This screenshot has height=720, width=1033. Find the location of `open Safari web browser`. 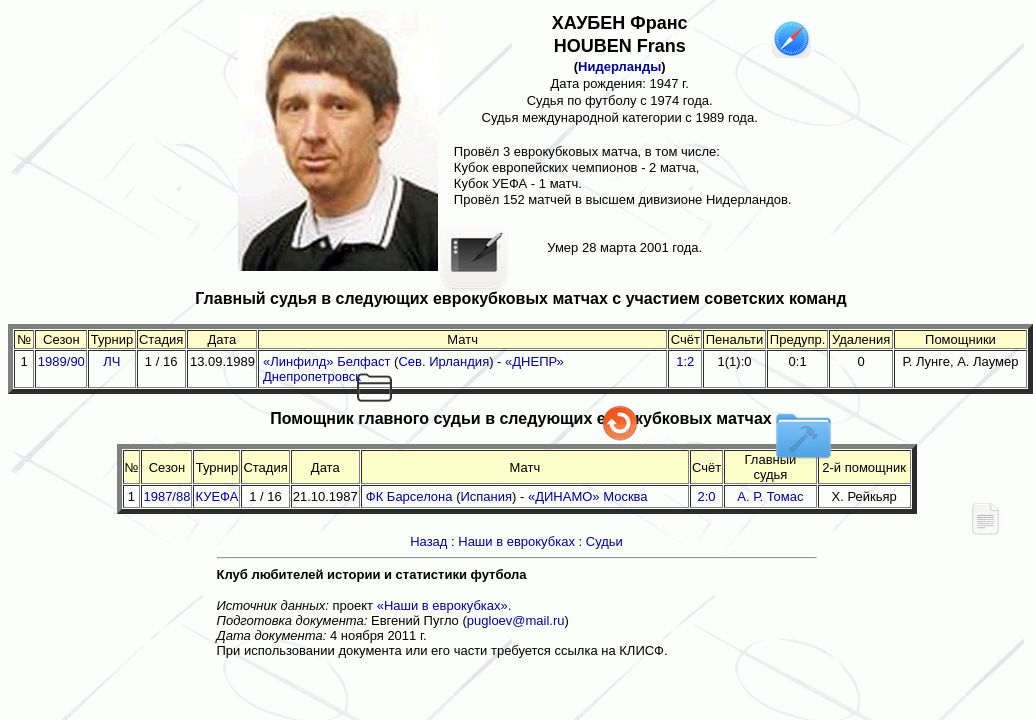

open Safari web browser is located at coordinates (791, 38).